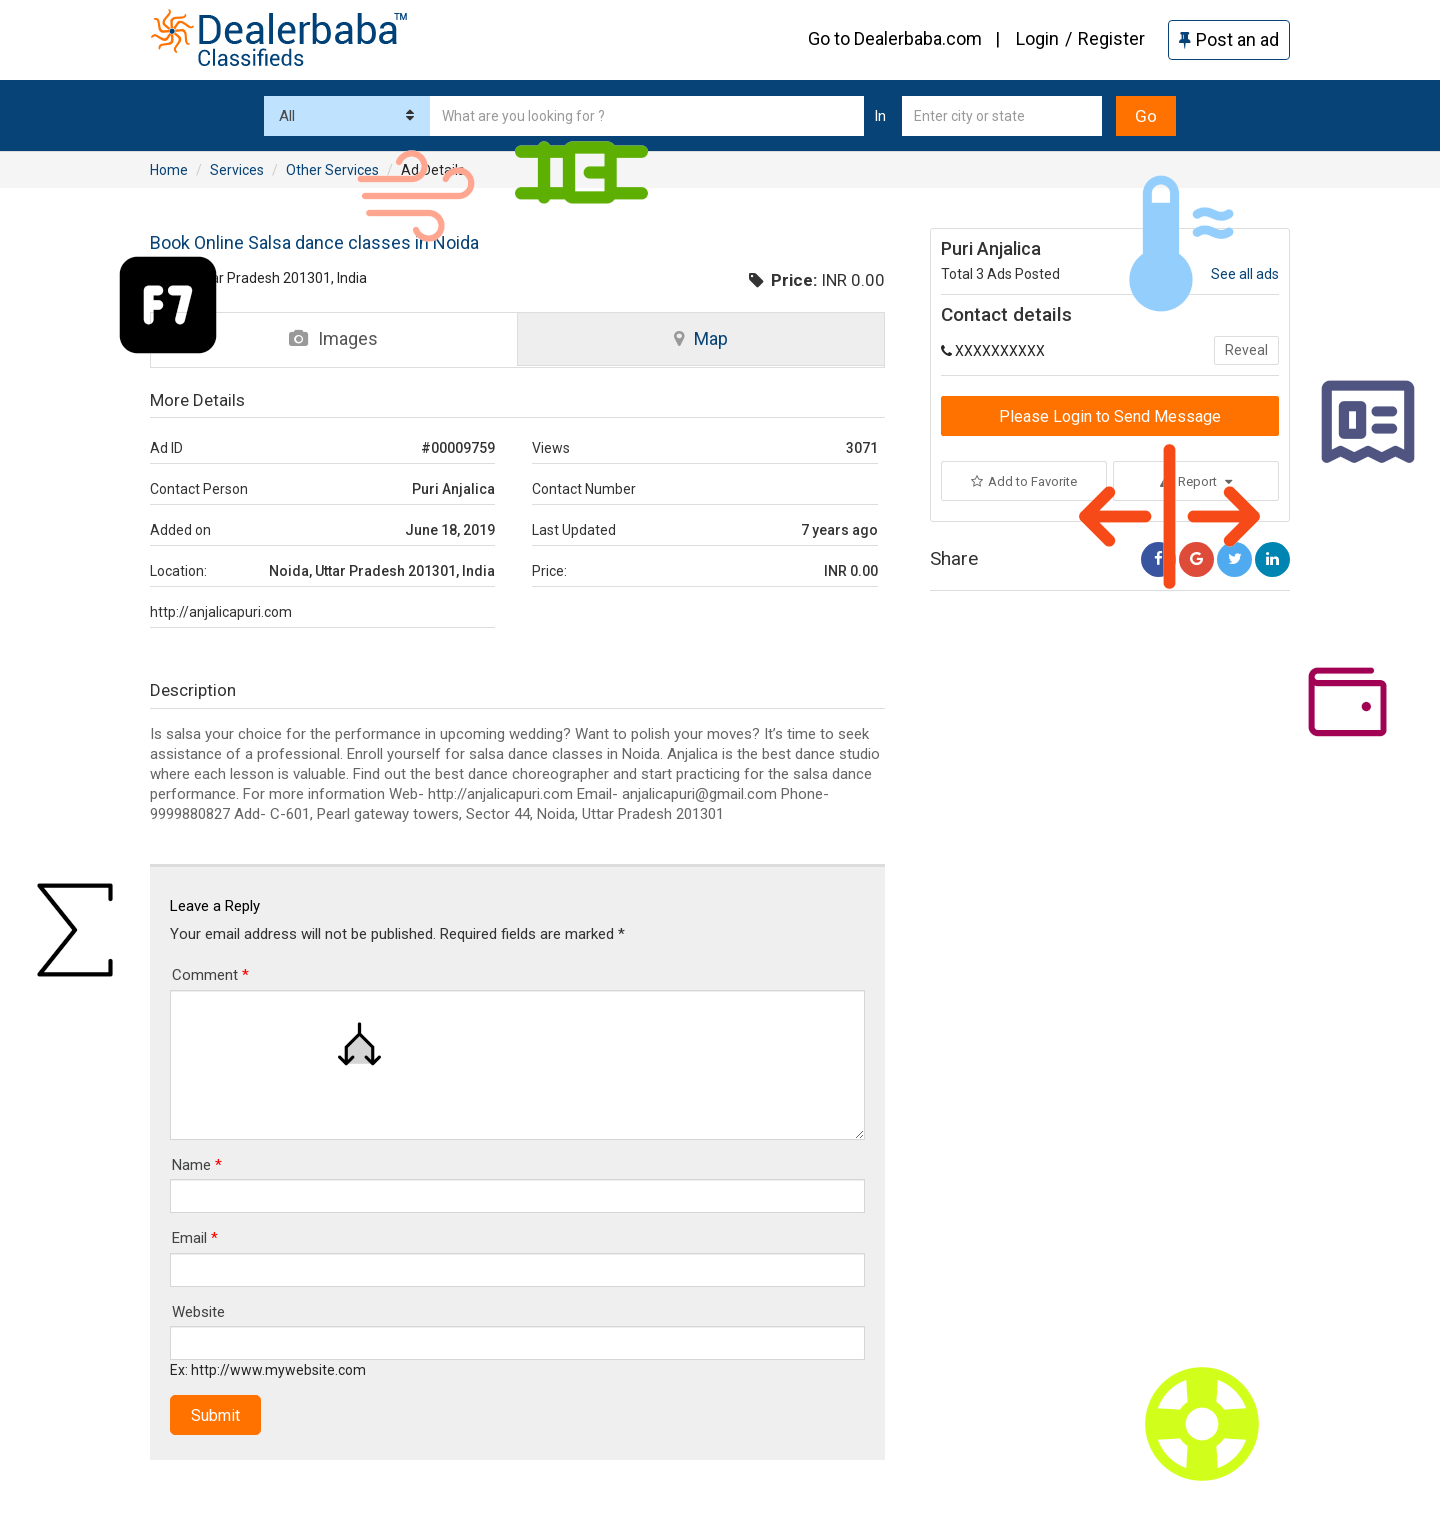 The image size is (1440, 1520). What do you see at coordinates (416, 196) in the screenshot?
I see `indicates current wind conditions` at bounding box center [416, 196].